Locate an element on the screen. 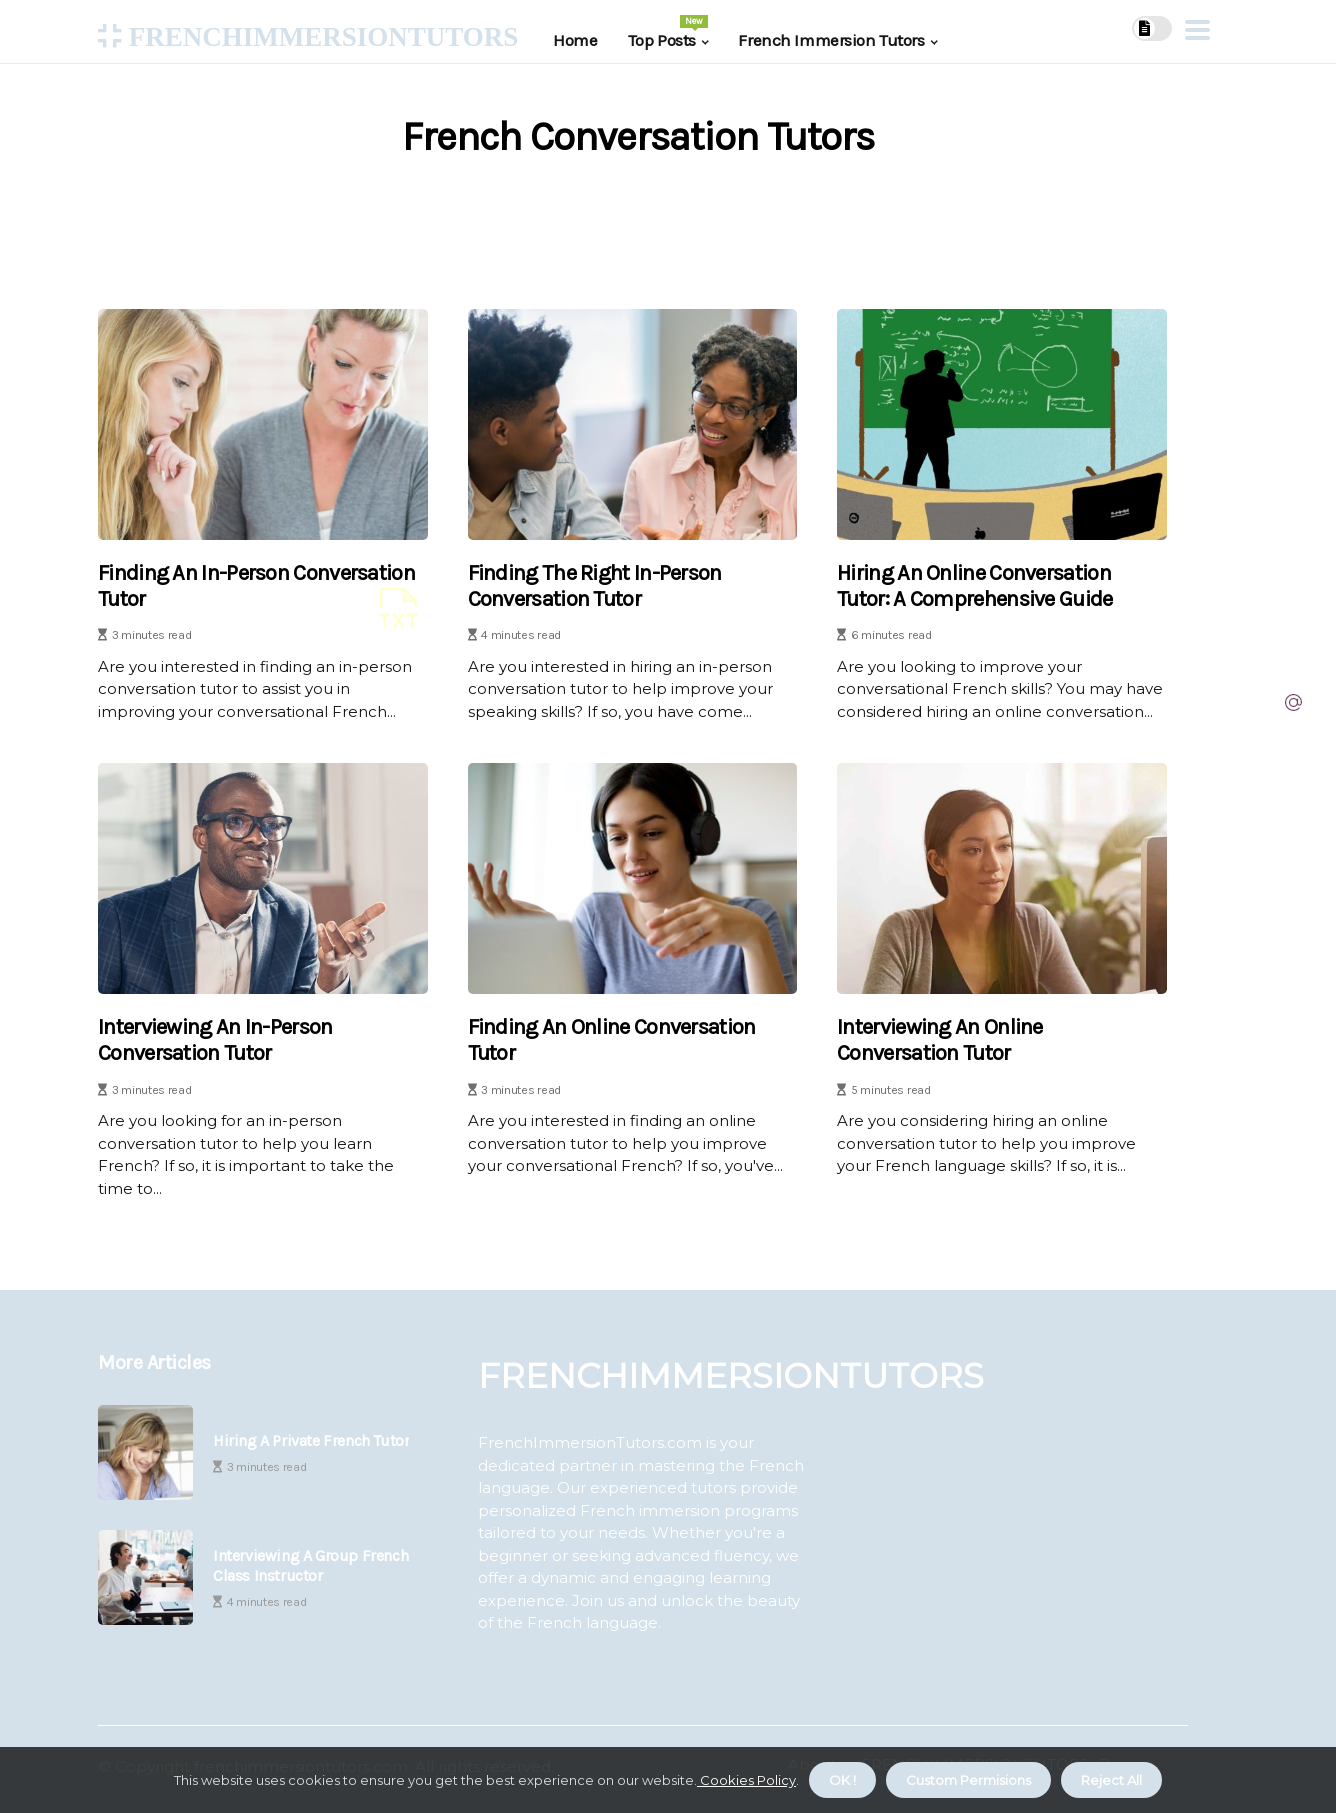 The width and height of the screenshot is (1336, 1813). mention a user in a post or comment is located at coordinates (1293, 702).